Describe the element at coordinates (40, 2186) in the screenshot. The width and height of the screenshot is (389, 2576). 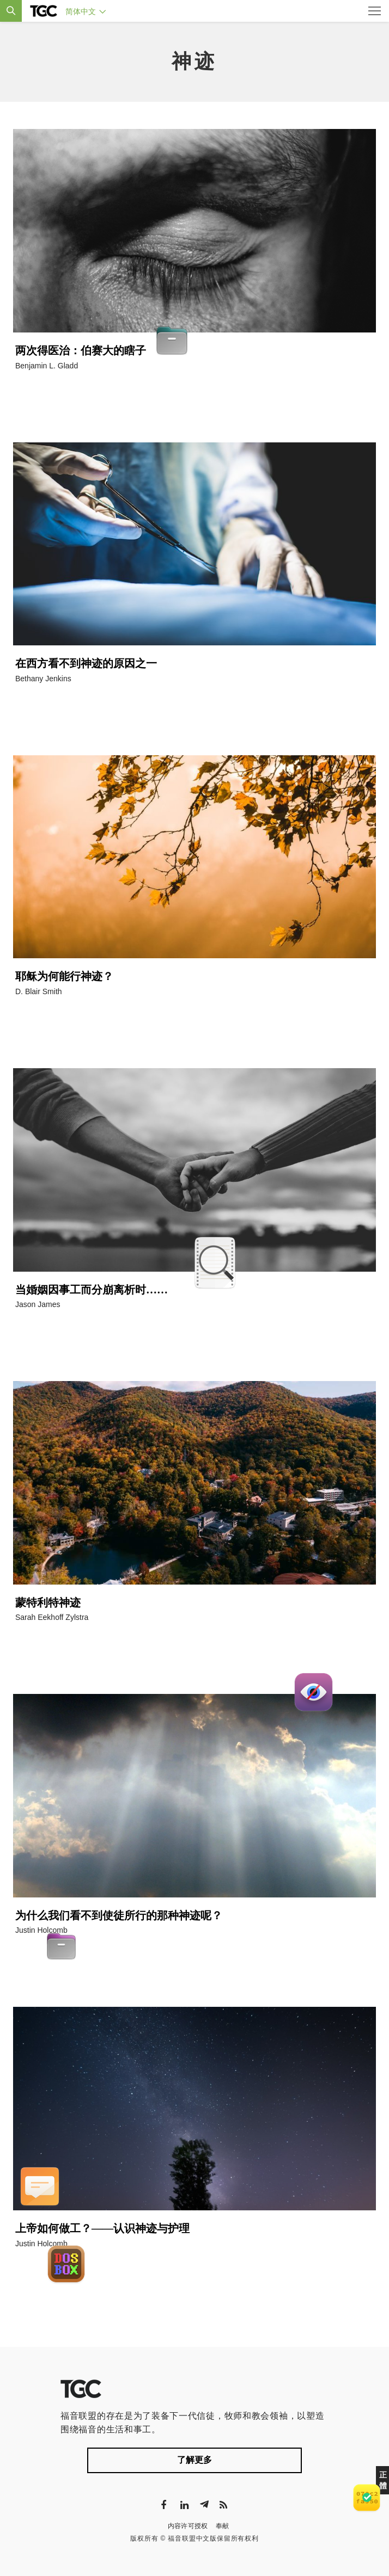
I see `open instant messaging app` at that location.